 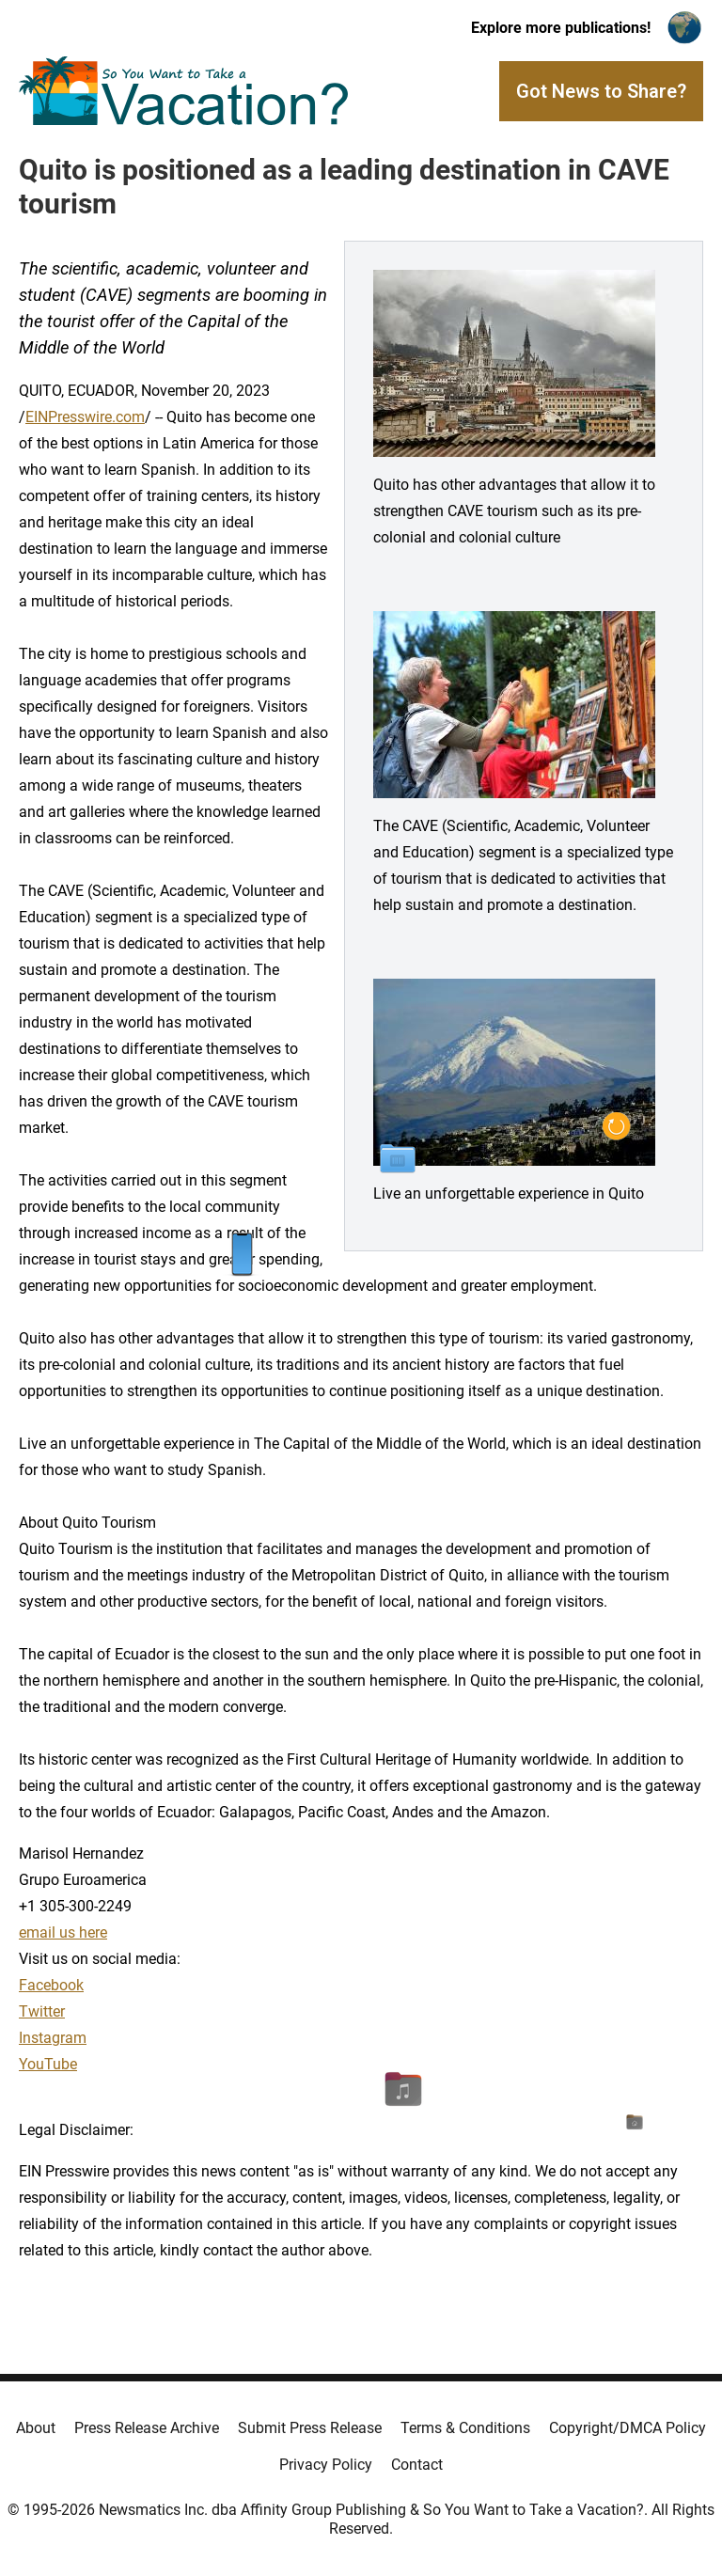 What do you see at coordinates (403, 2089) in the screenshot?
I see `open your music folder` at bounding box center [403, 2089].